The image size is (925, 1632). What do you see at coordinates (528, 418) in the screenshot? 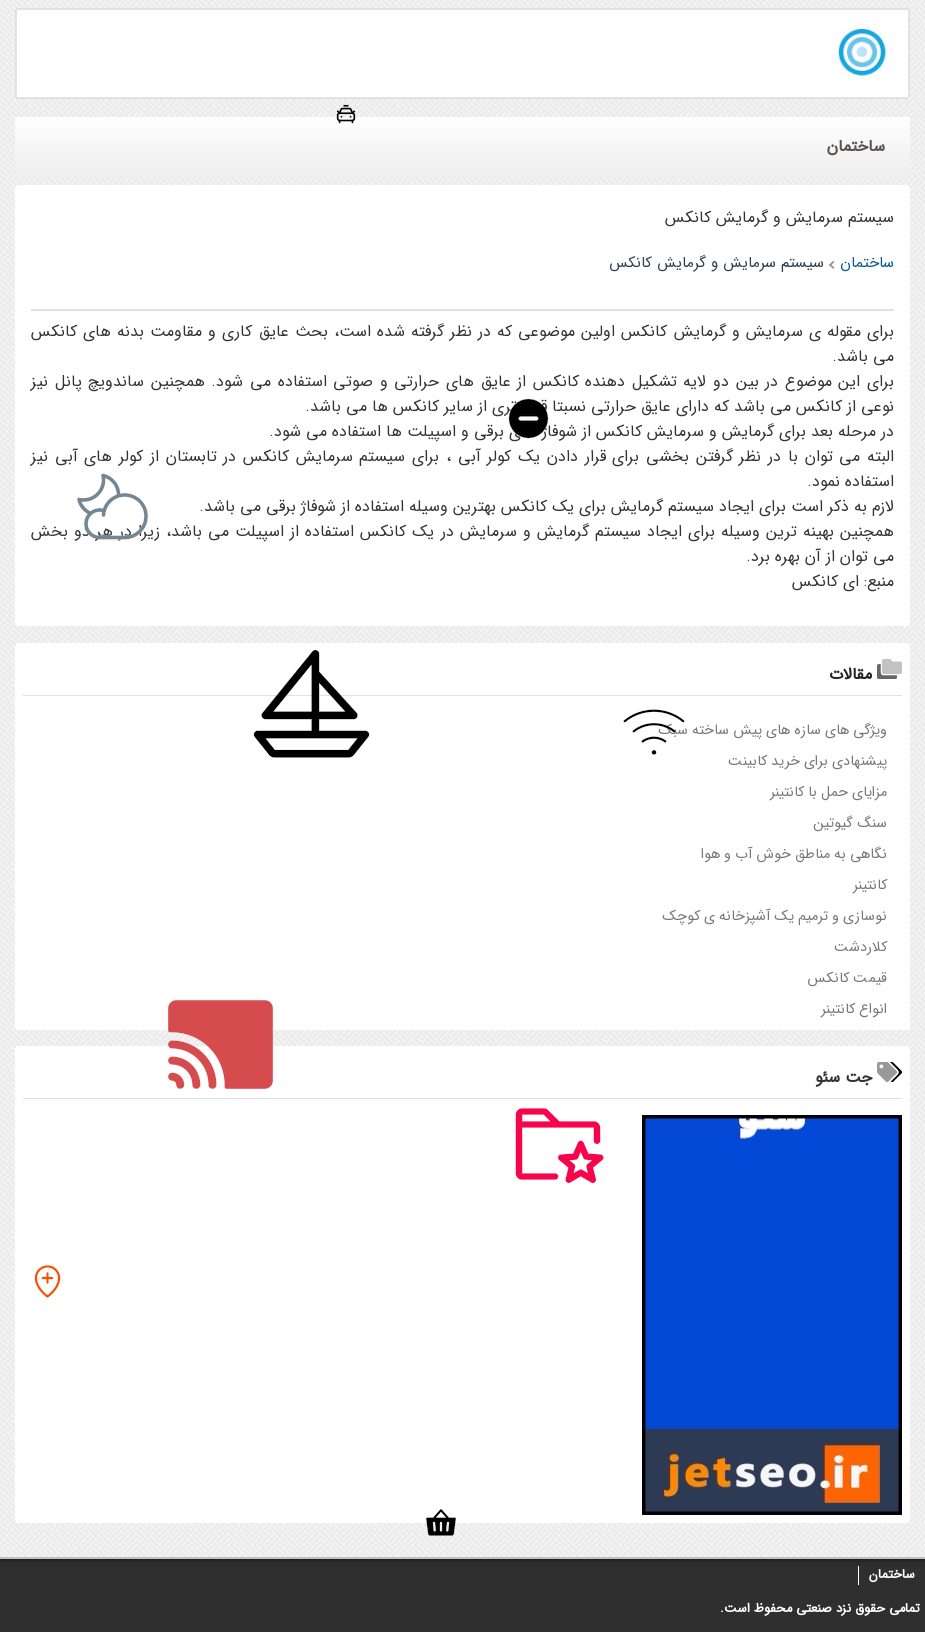
I see `remove an item from a list` at bounding box center [528, 418].